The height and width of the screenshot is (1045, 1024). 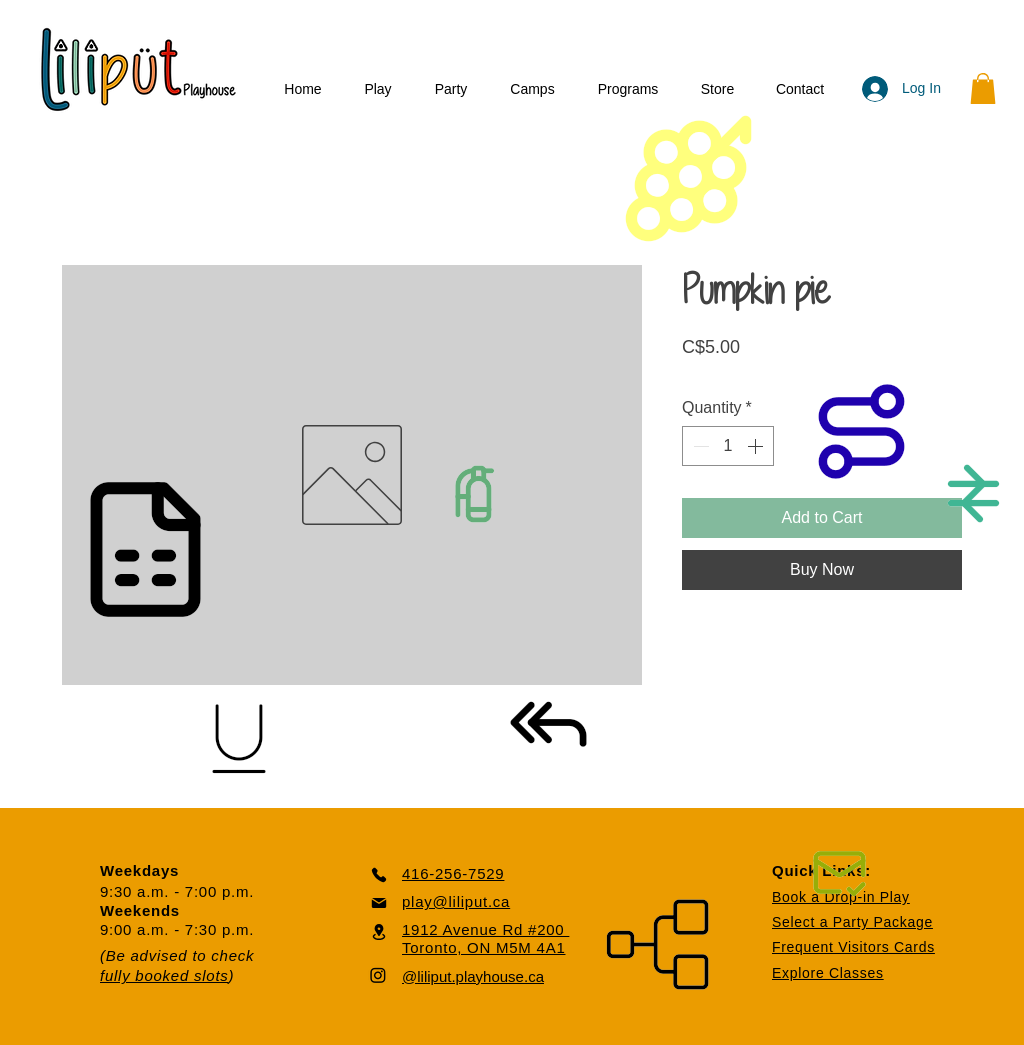 What do you see at coordinates (145, 549) in the screenshot?
I see `open a spreadsheet file` at bounding box center [145, 549].